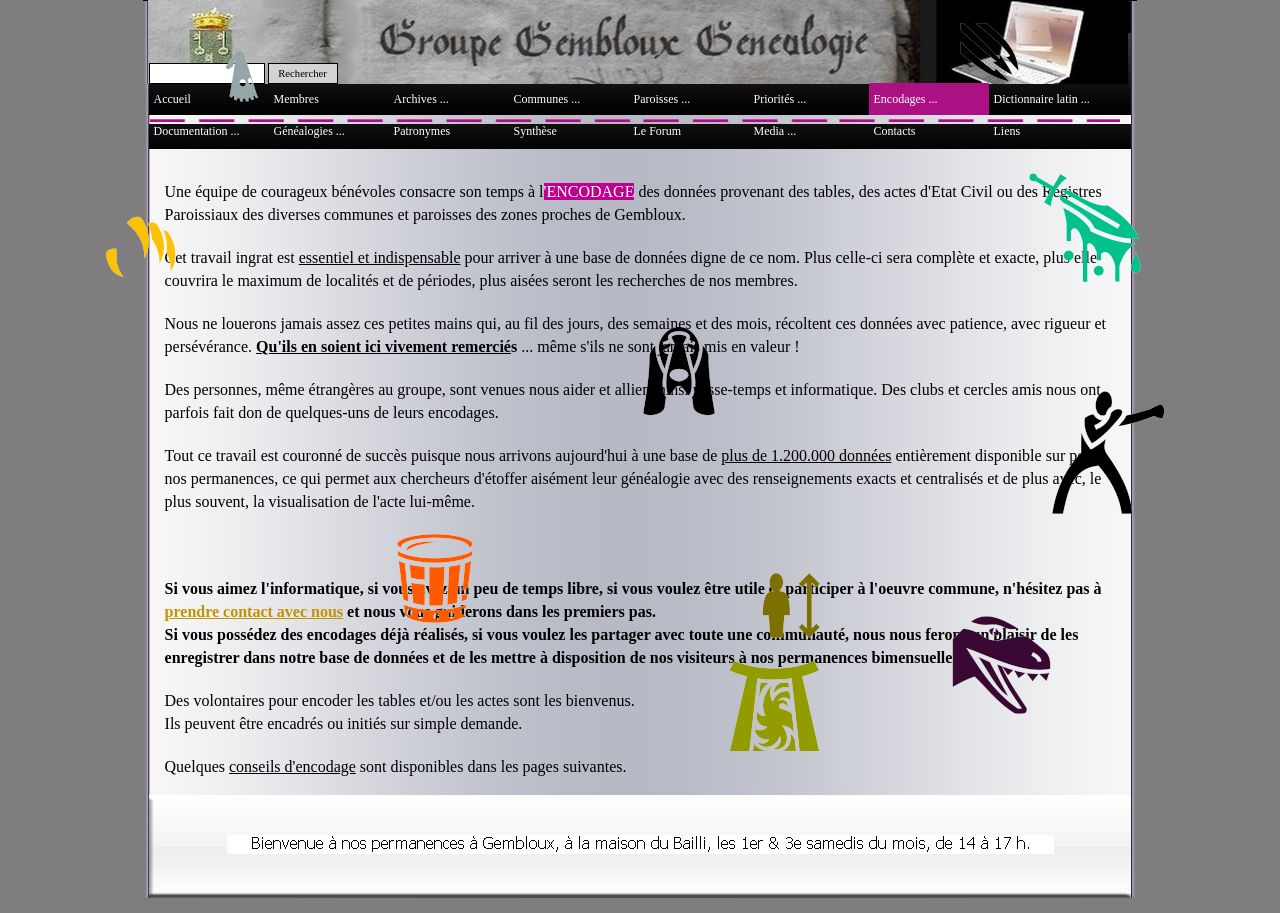  What do you see at coordinates (791, 605) in the screenshot?
I see `set or adjust character height` at bounding box center [791, 605].